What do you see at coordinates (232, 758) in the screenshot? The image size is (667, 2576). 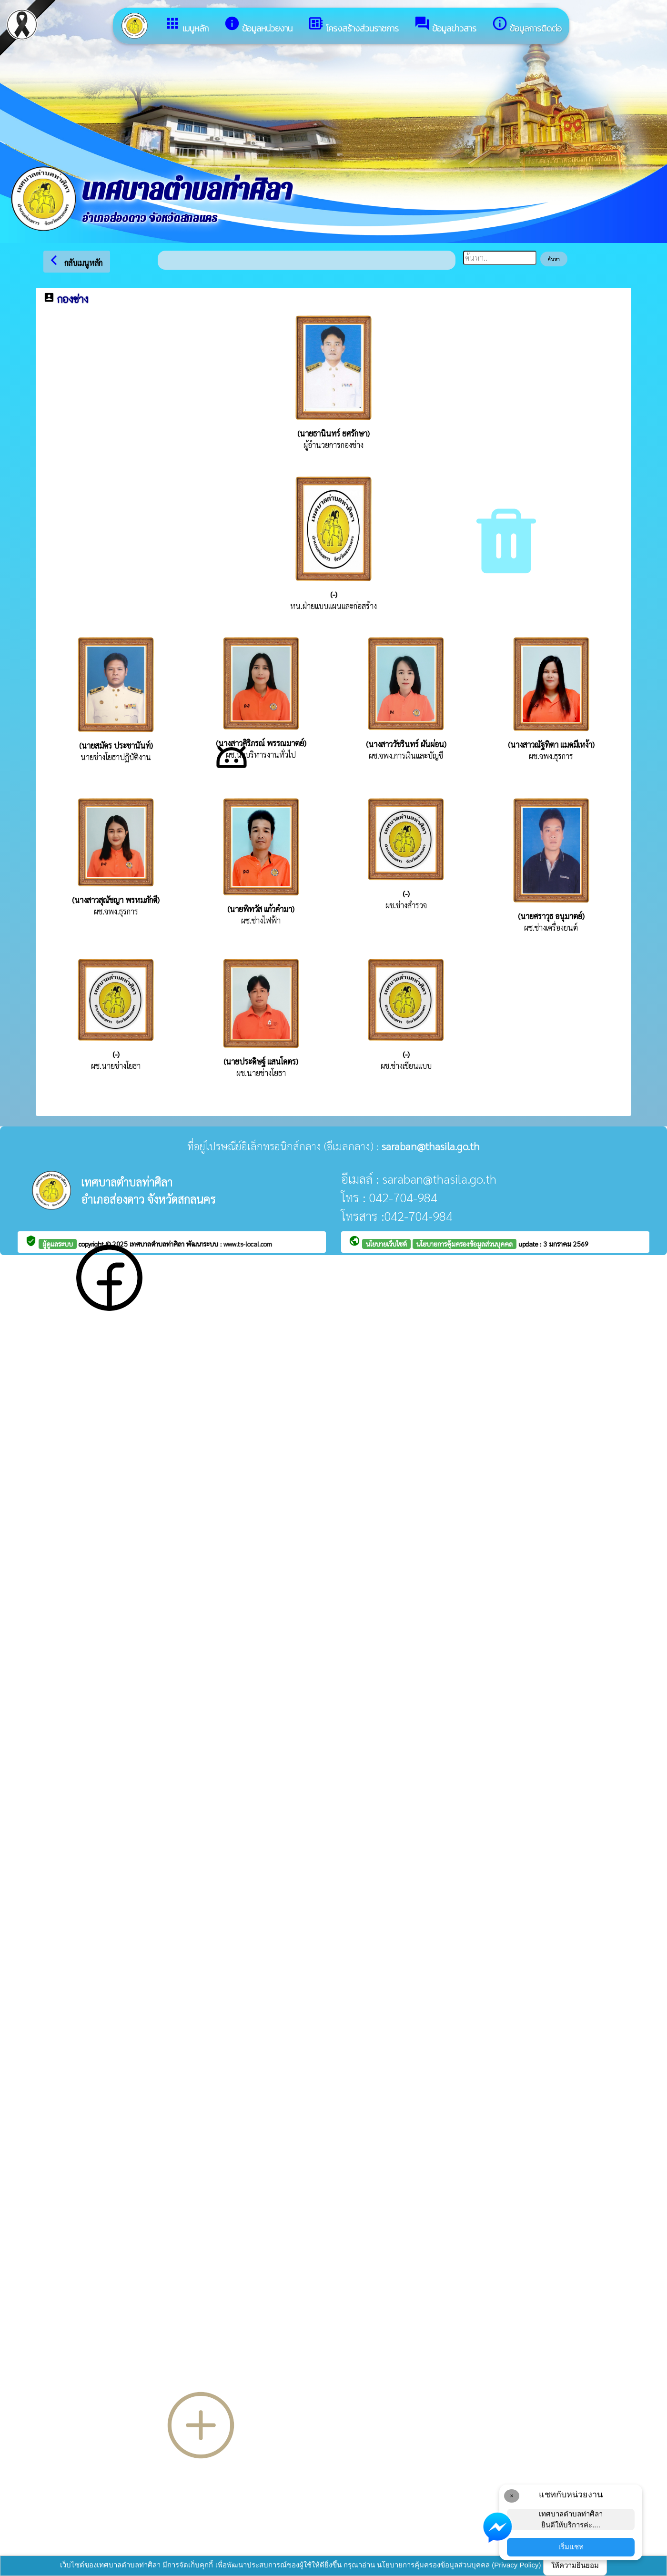 I see `android device or operating system indicator` at bounding box center [232, 758].